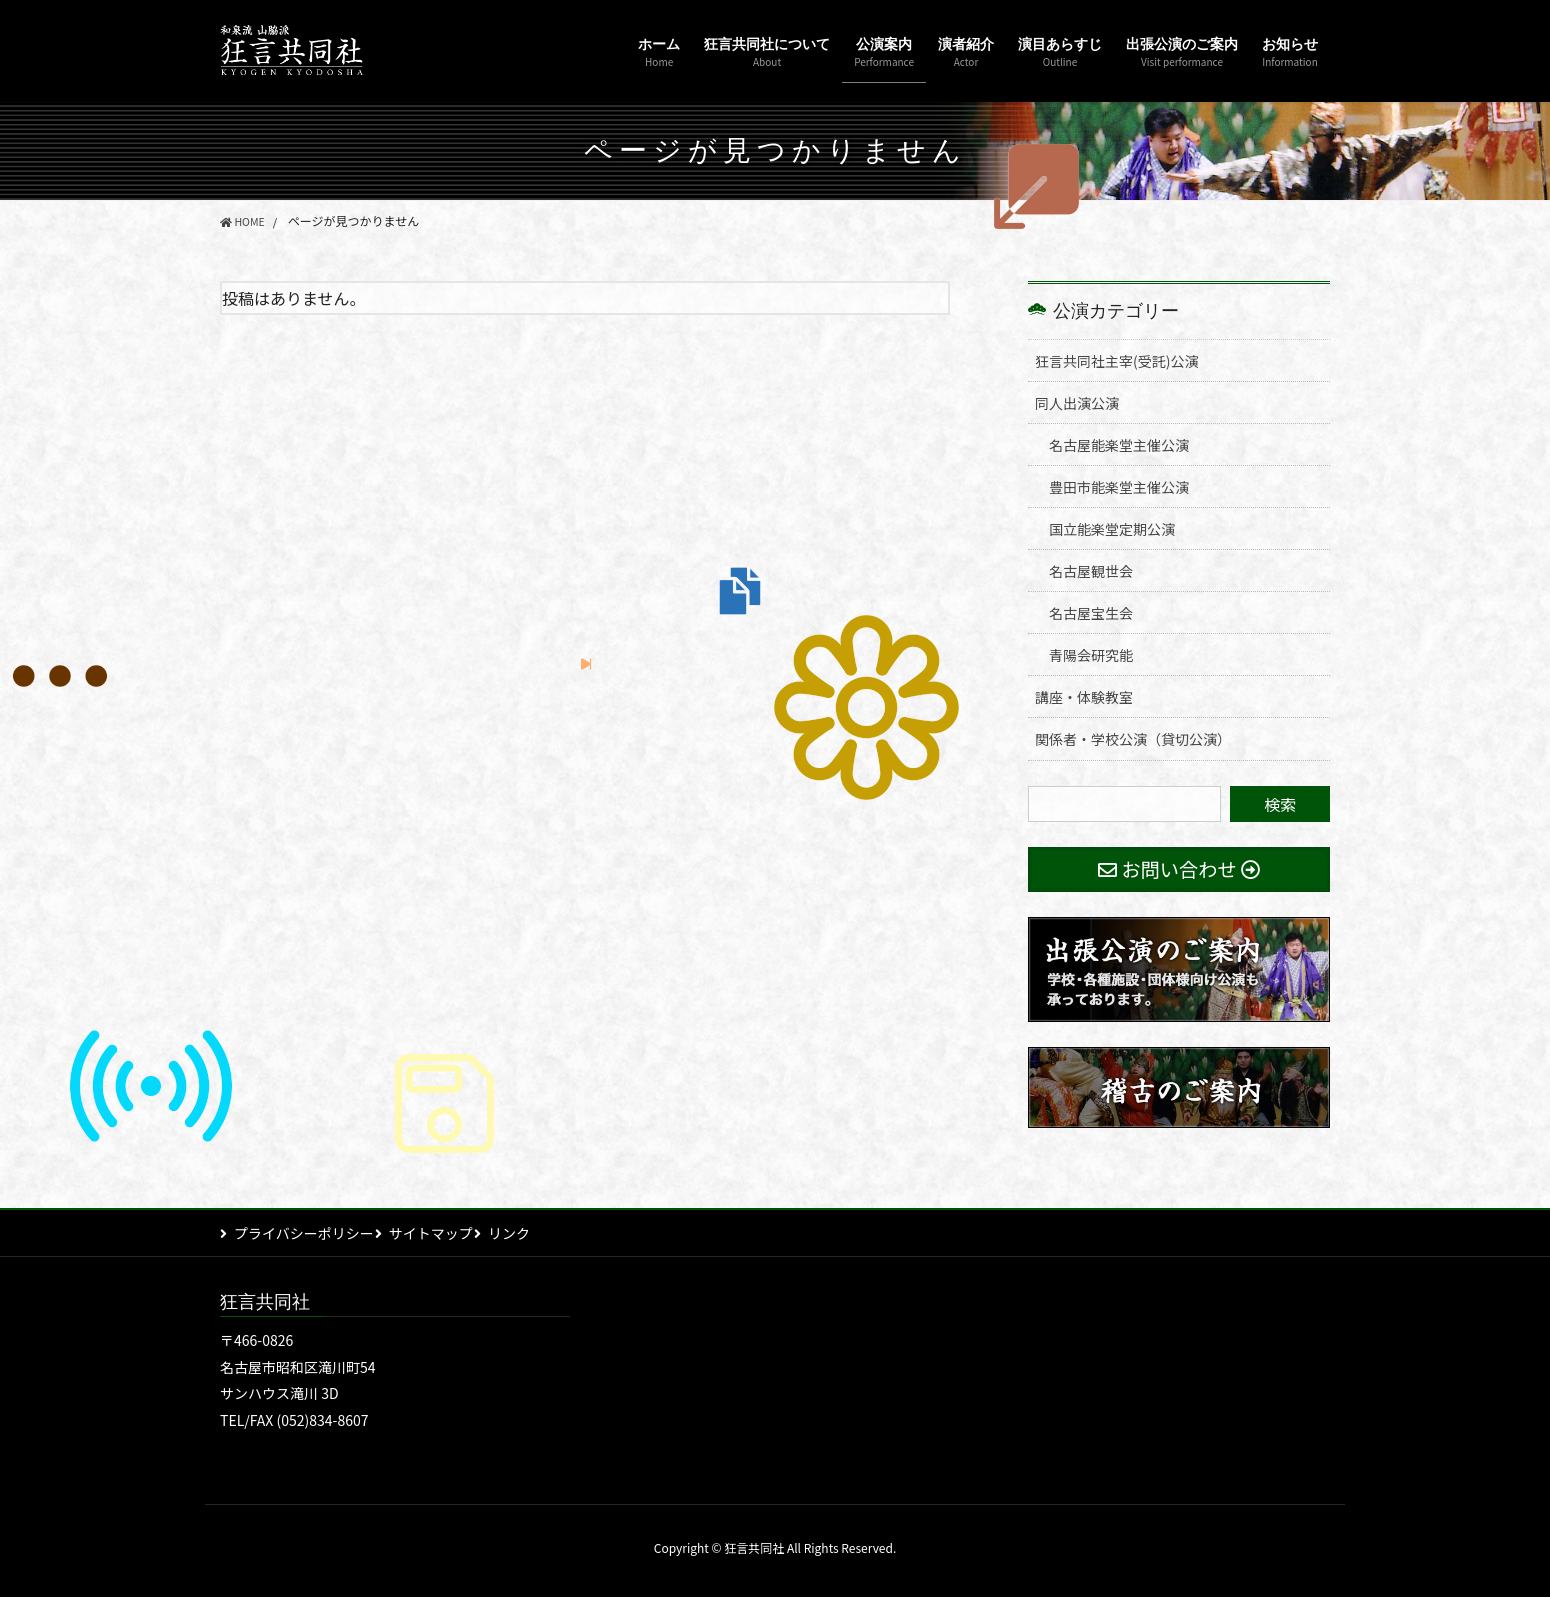 This screenshot has height=1597, width=1550. What do you see at coordinates (1036, 186) in the screenshot?
I see `collapse or minimize content` at bounding box center [1036, 186].